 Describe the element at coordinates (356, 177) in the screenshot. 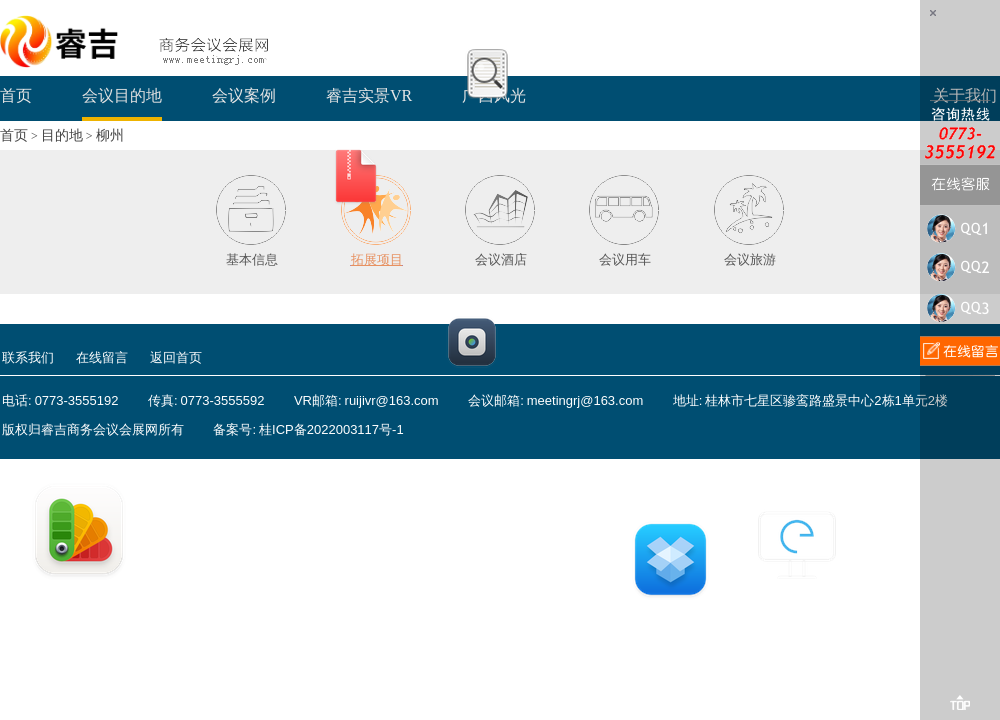

I see `an lzop compressed archive file` at that location.